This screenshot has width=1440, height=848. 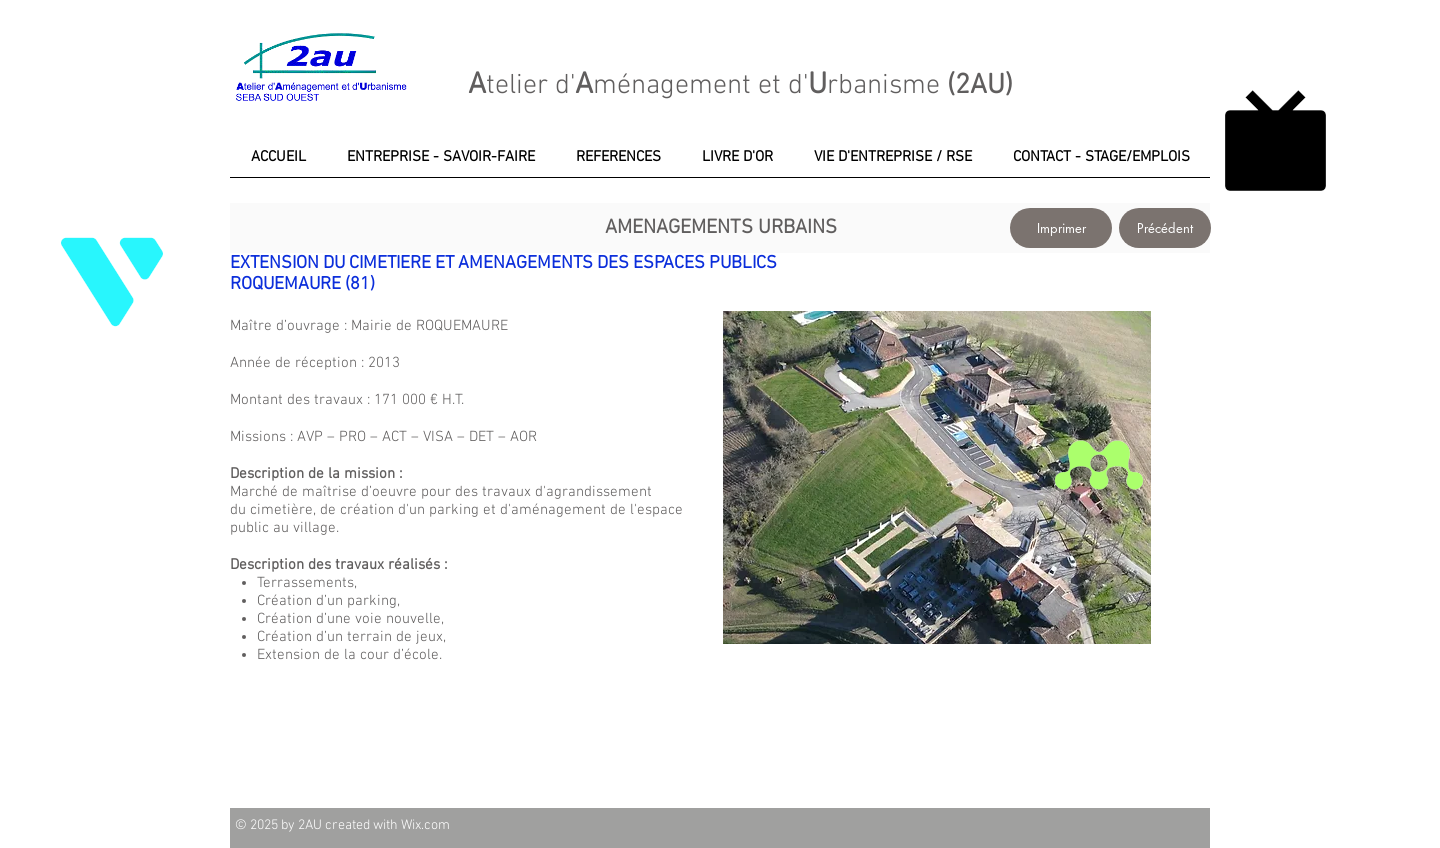 I want to click on open tv or video streaming app, so click(x=1275, y=145).